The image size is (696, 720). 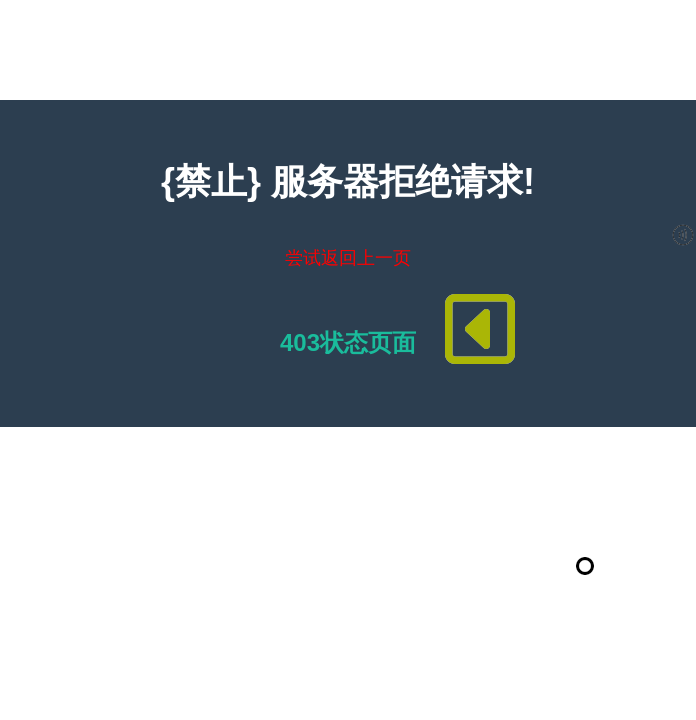 What do you see at coordinates (683, 235) in the screenshot?
I see `tap to pay with contactless payment` at bounding box center [683, 235].